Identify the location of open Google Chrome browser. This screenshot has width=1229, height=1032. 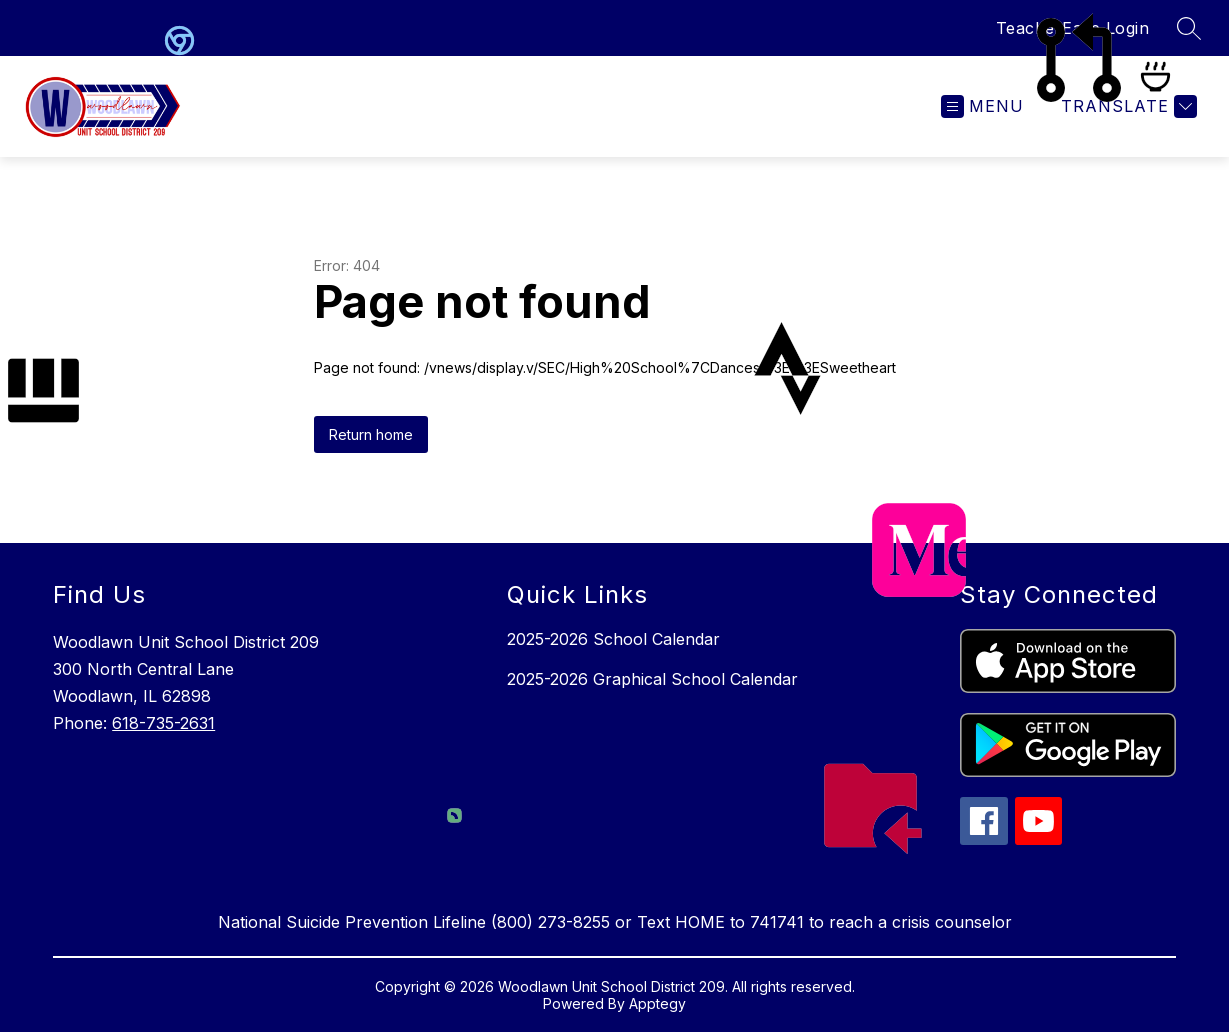
(179, 40).